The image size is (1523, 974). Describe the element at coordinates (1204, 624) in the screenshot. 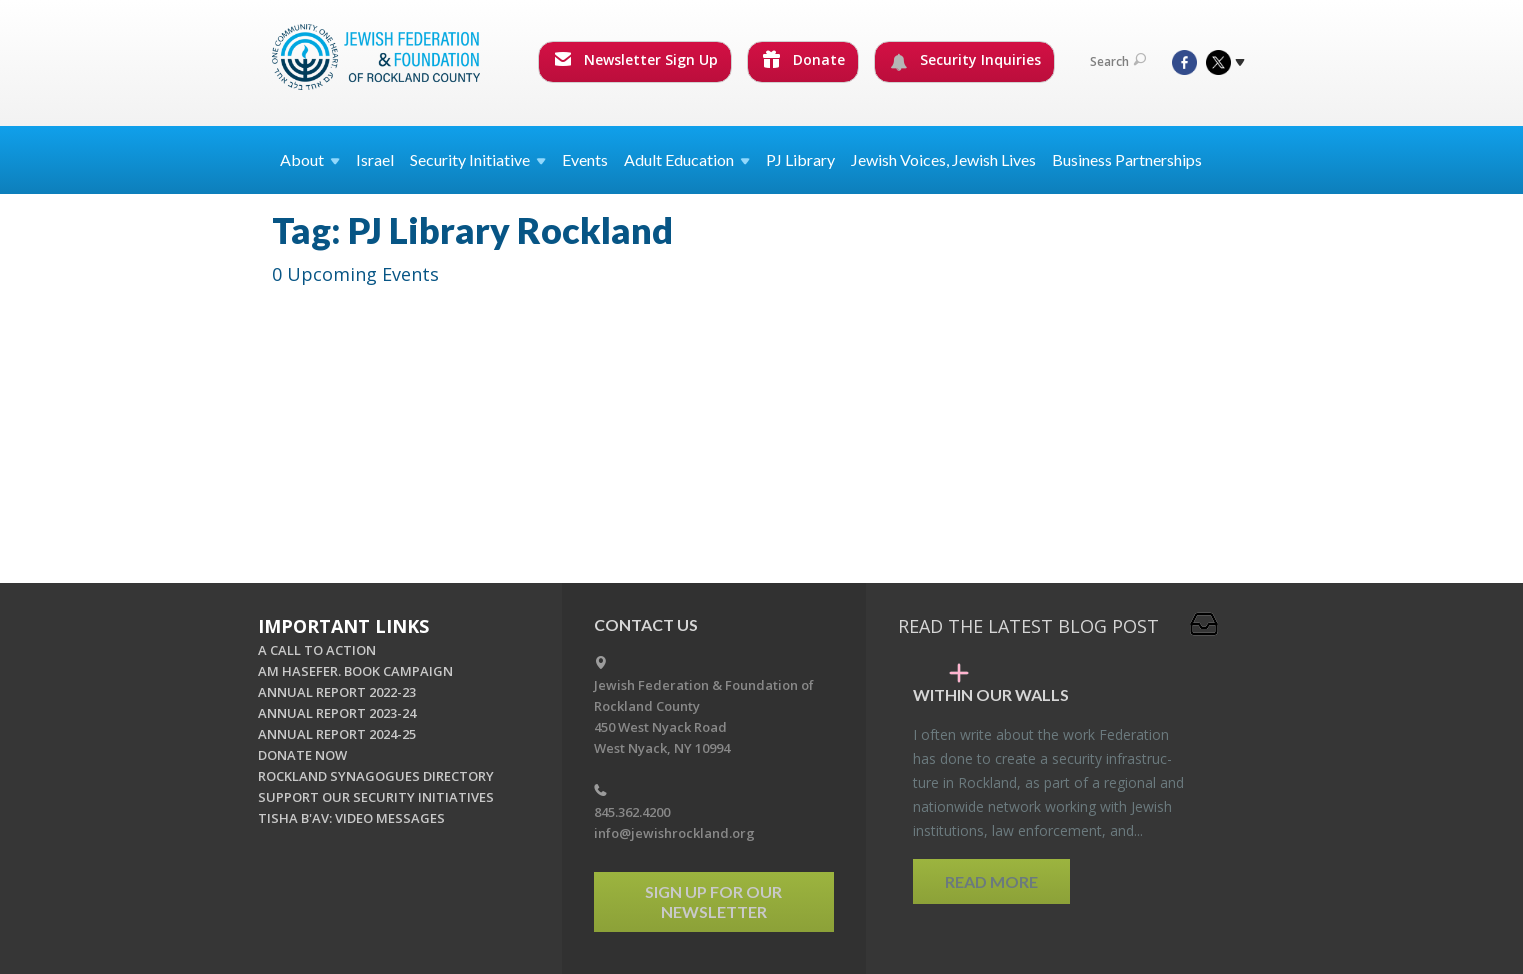

I see `view your inbox messages` at that location.